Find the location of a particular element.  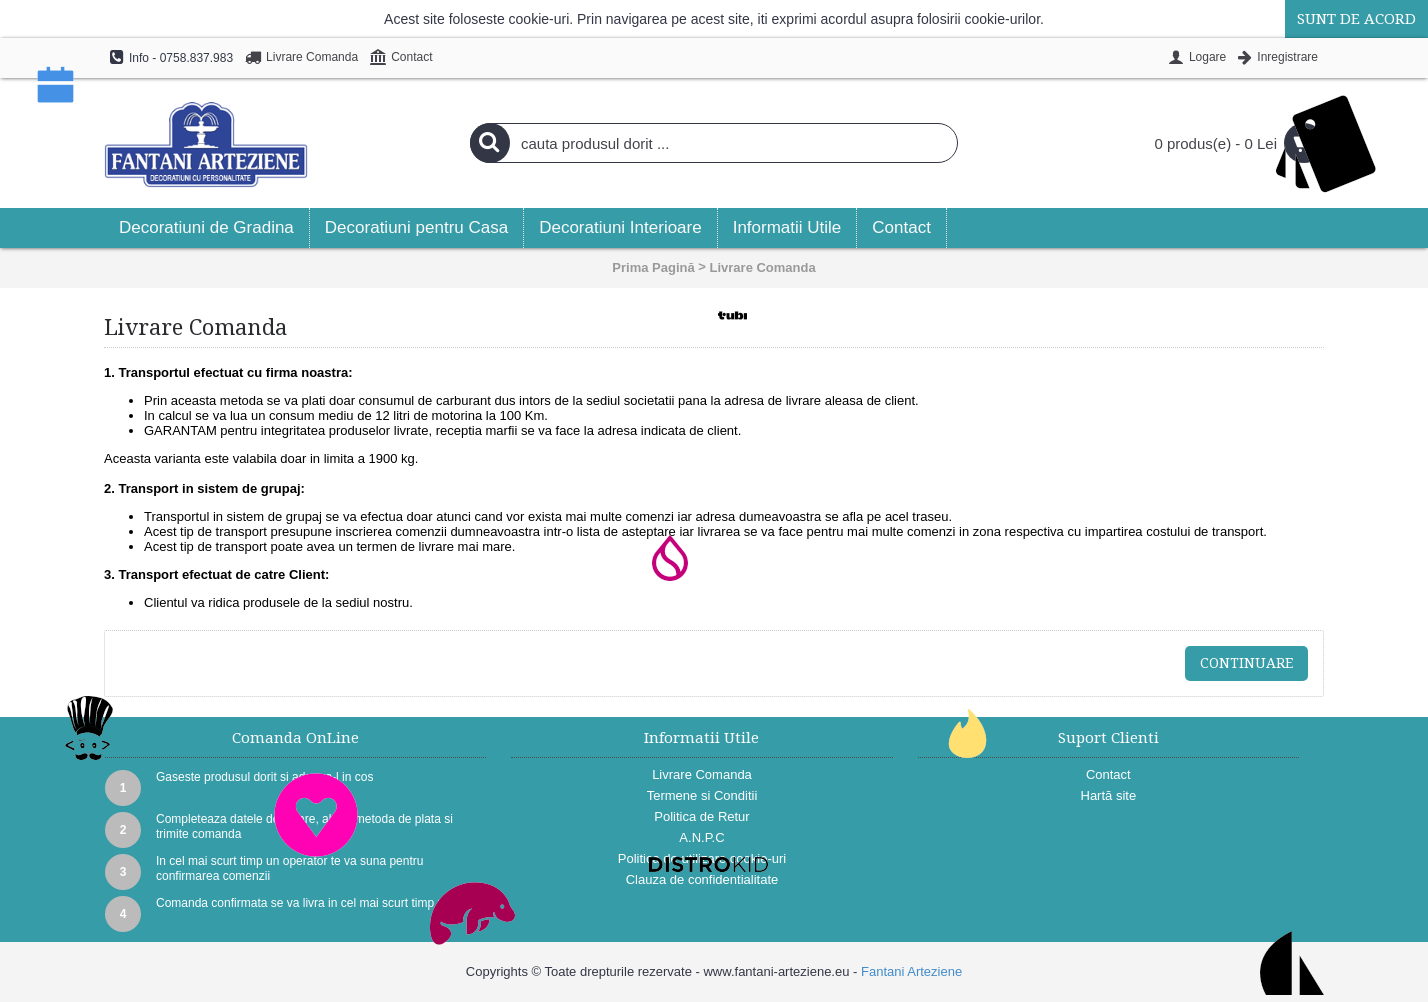

Sui blockchain logo is located at coordinates (670, 558).